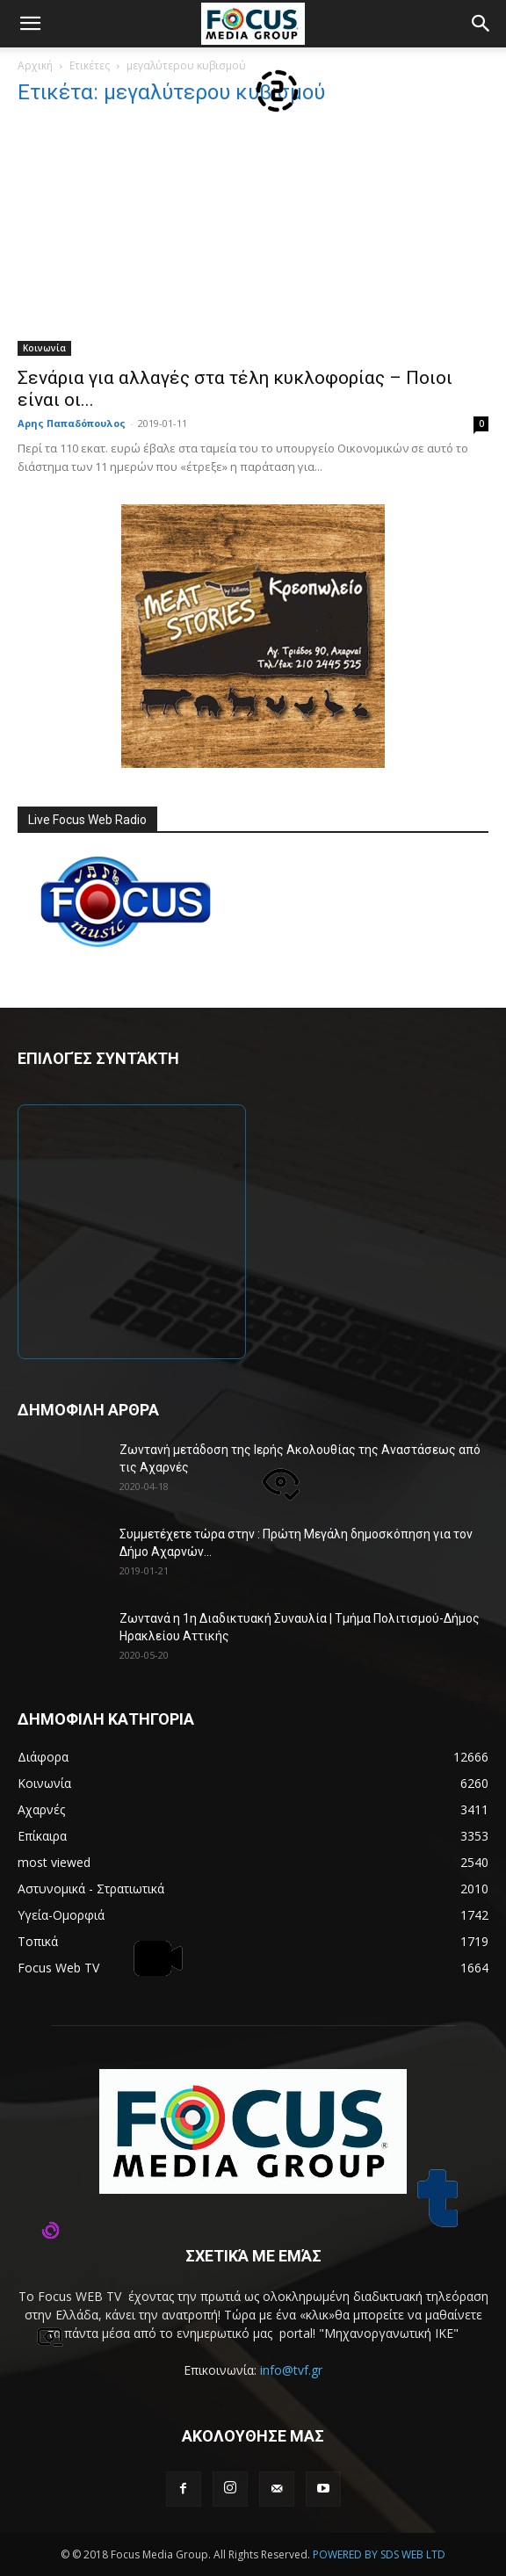 This screenshot has width=506, height=2576. Describe the element at coordinates (158, 1958) in the screenshot. I see `start a video call` at that location.